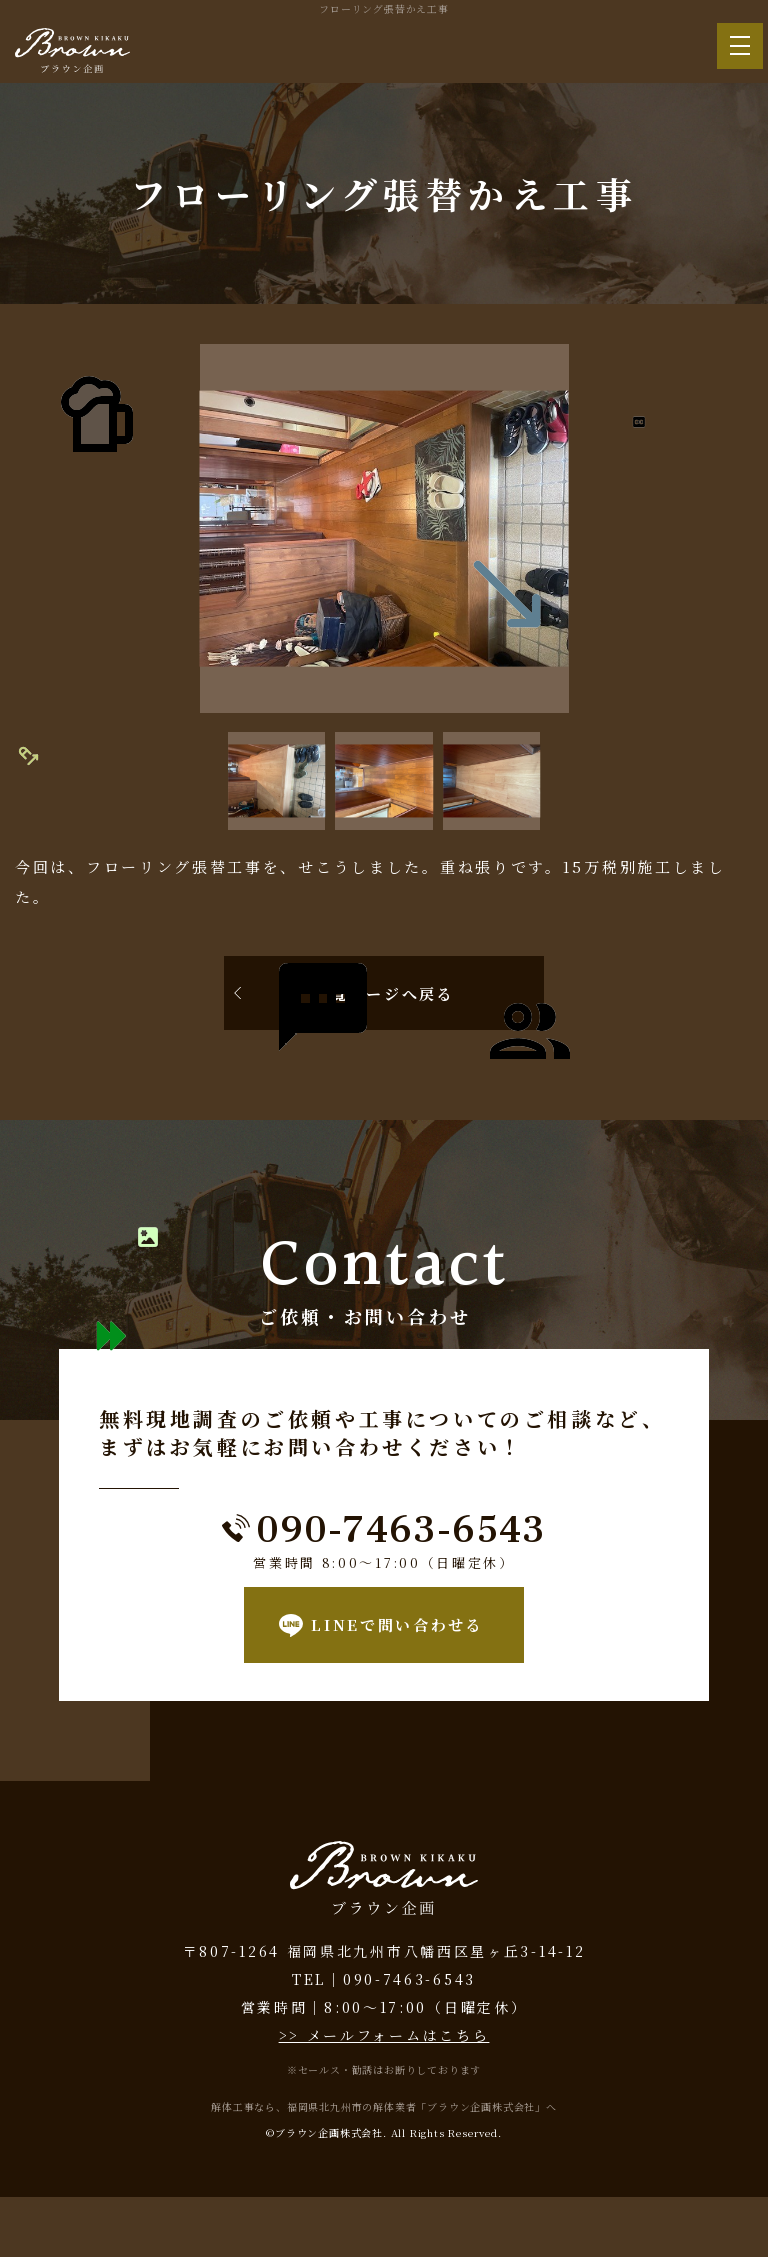  I want to click on move item to the bottom right, so click(507, 594).